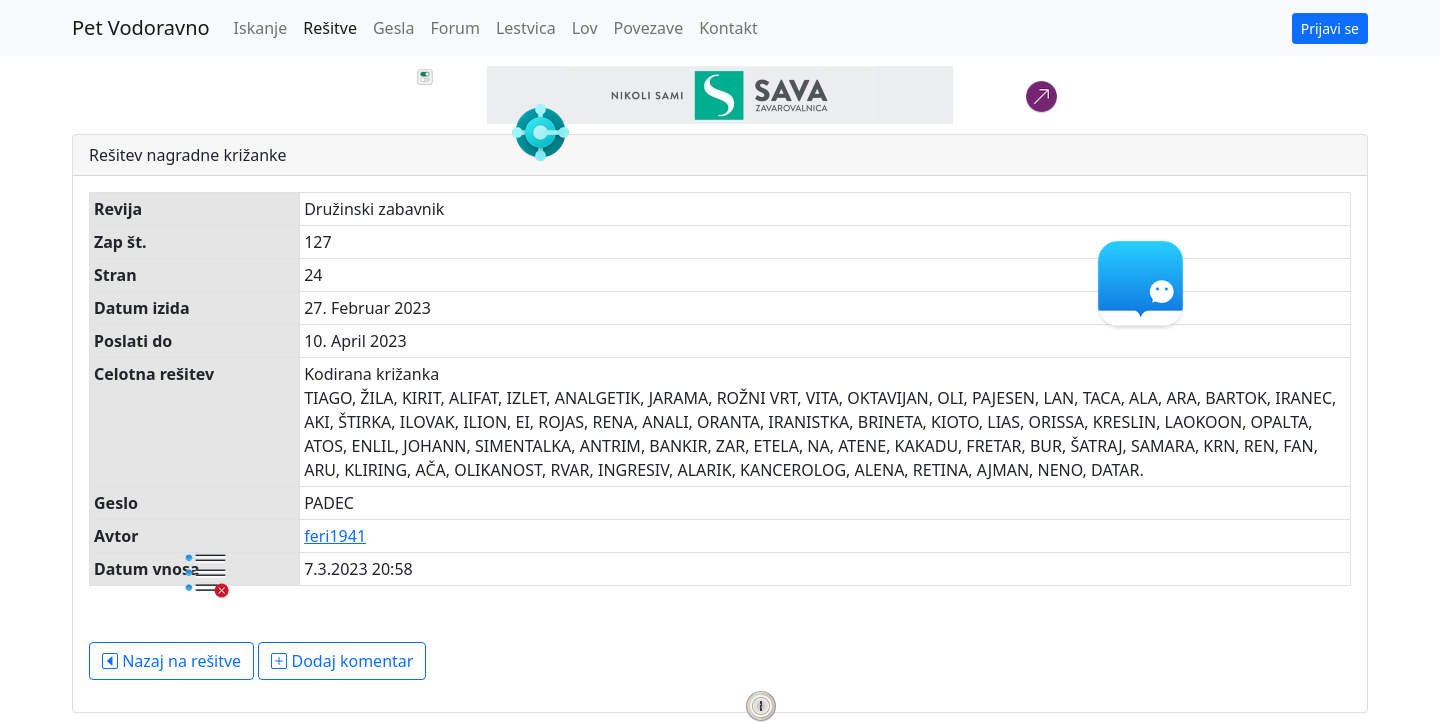 Image resolution: width=1440 pixels, height=723 pixels. Describe the element at coordinates (1140, 283) in the screenshot. I see `open the weread app` at that location.